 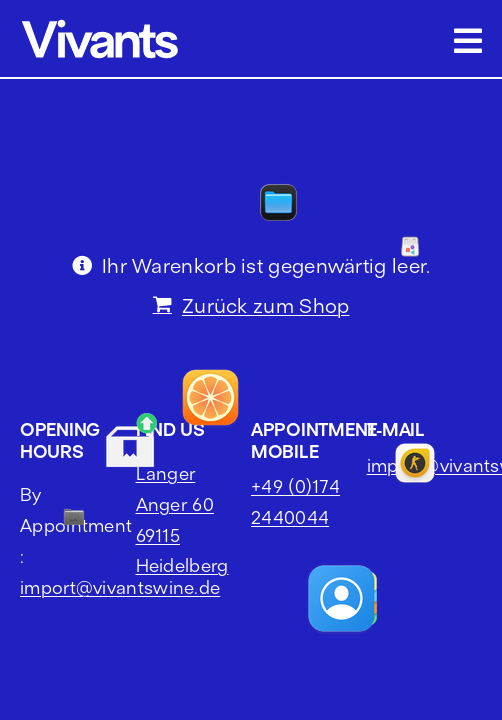 I want to click on open the communicator app, so click(x=341, y=598).